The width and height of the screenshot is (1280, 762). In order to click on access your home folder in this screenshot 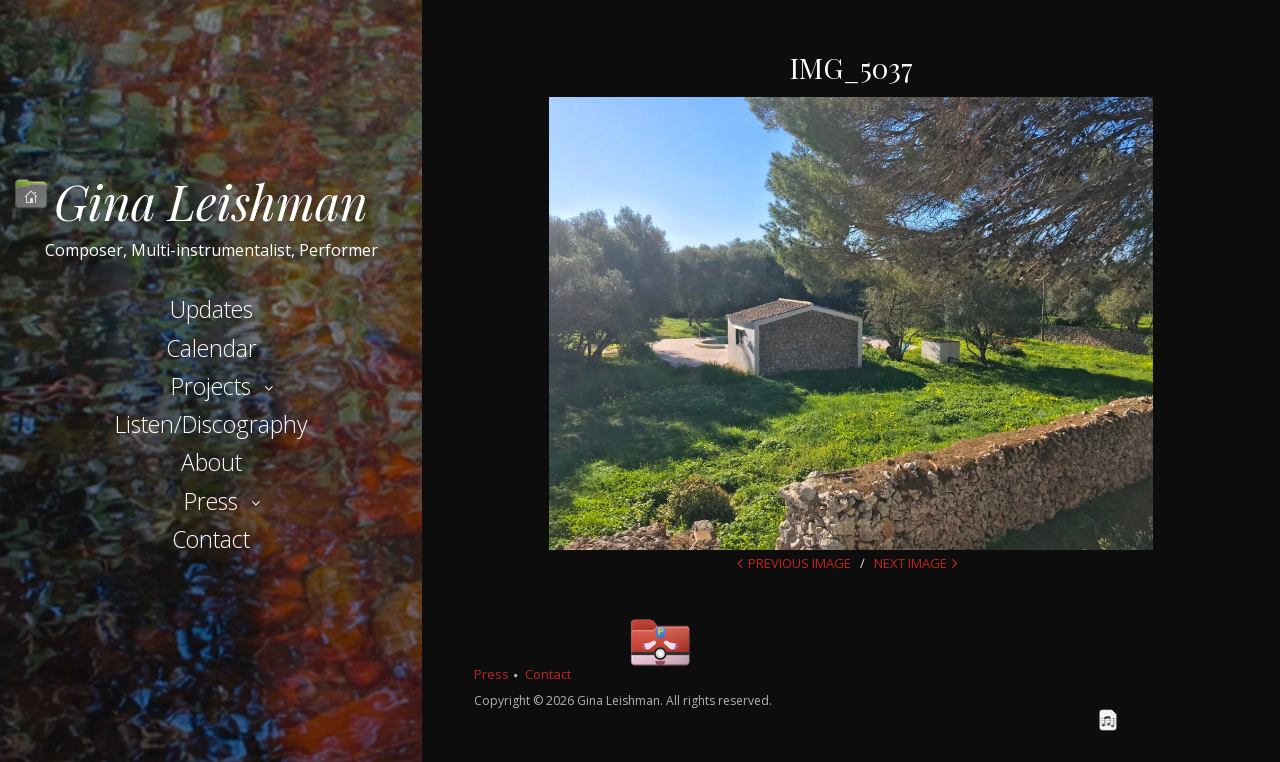, I will do `click(31, 193)`.